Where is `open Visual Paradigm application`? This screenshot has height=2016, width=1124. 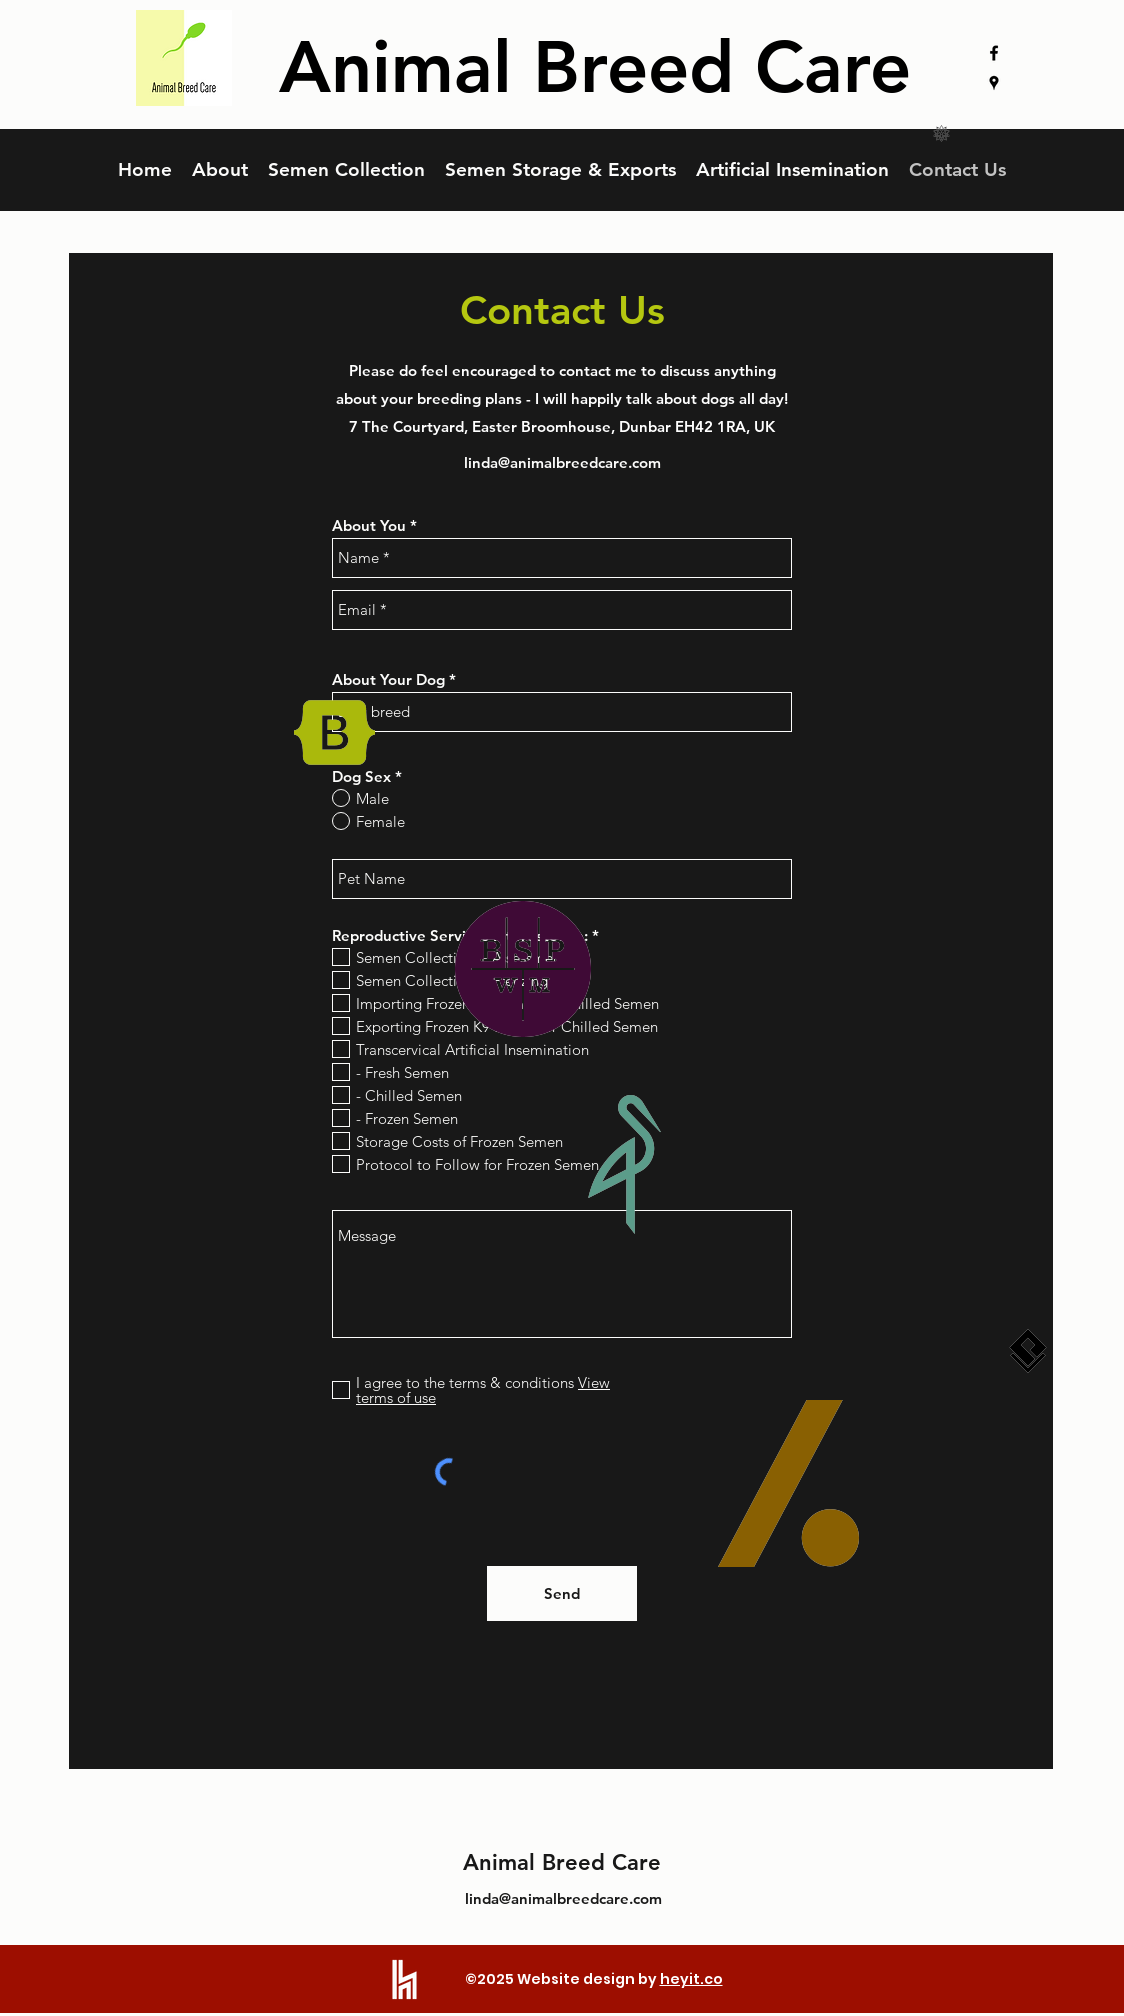
open Visual Paradigm application is located at coordinates (1028, 1351).